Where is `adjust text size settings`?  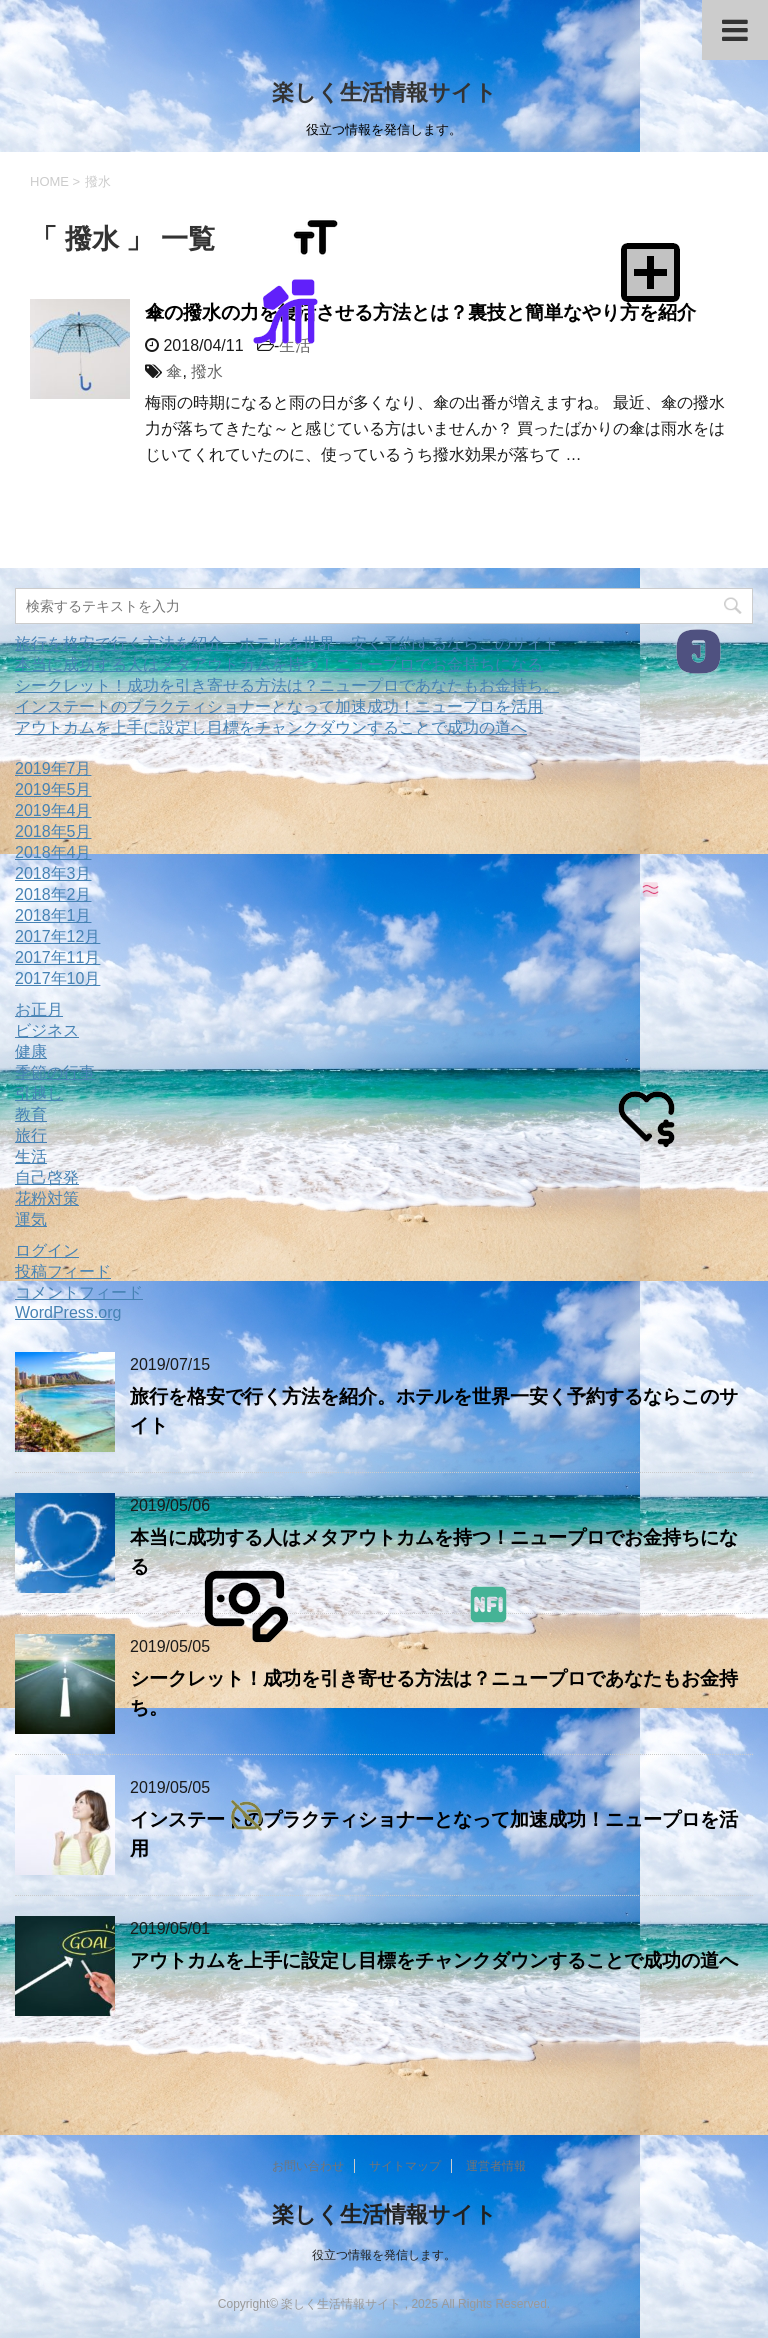
adjust text size settings is located at coordinates (314, 238).